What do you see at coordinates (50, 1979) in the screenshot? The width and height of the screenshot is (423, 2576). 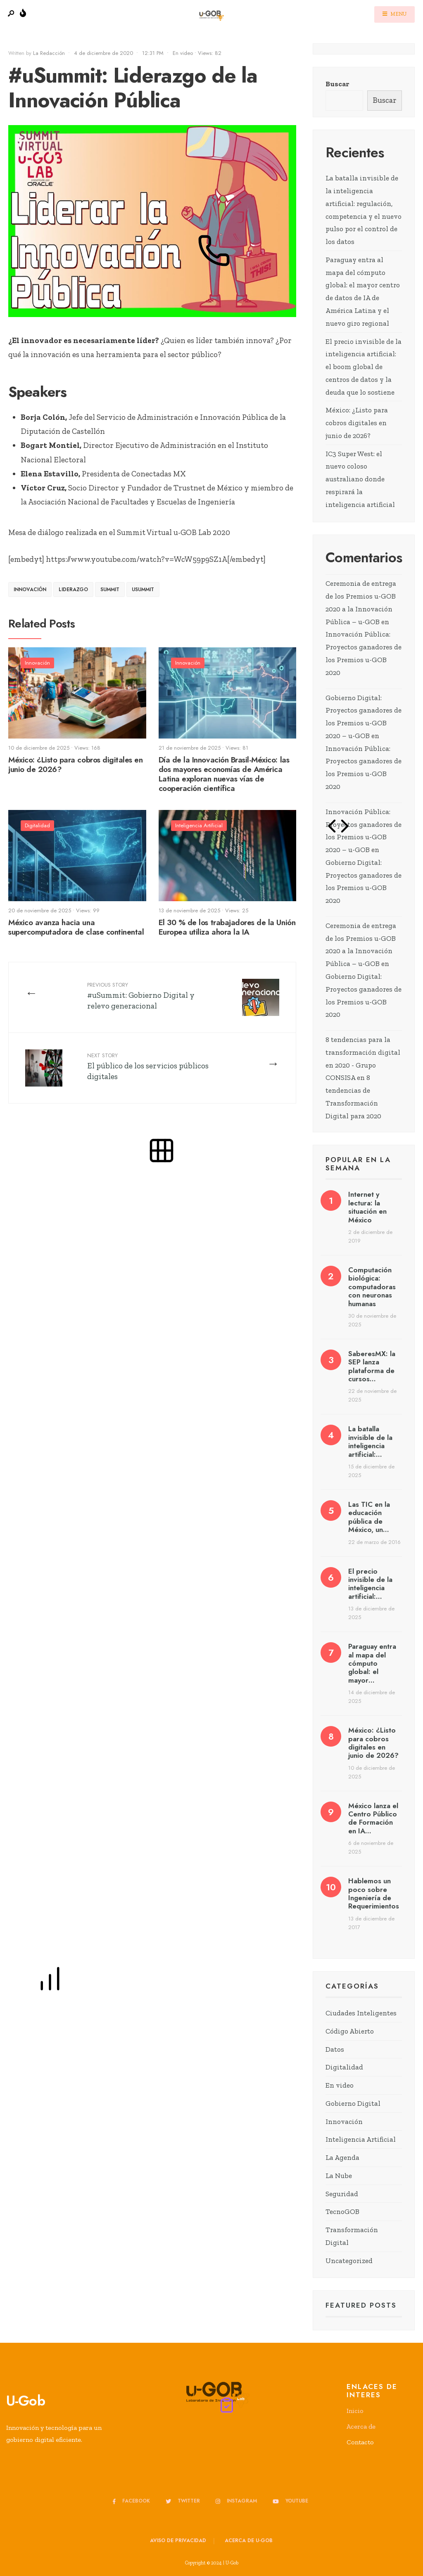 I see `view growth or progress statistics` at bounding box center [50, 1979].